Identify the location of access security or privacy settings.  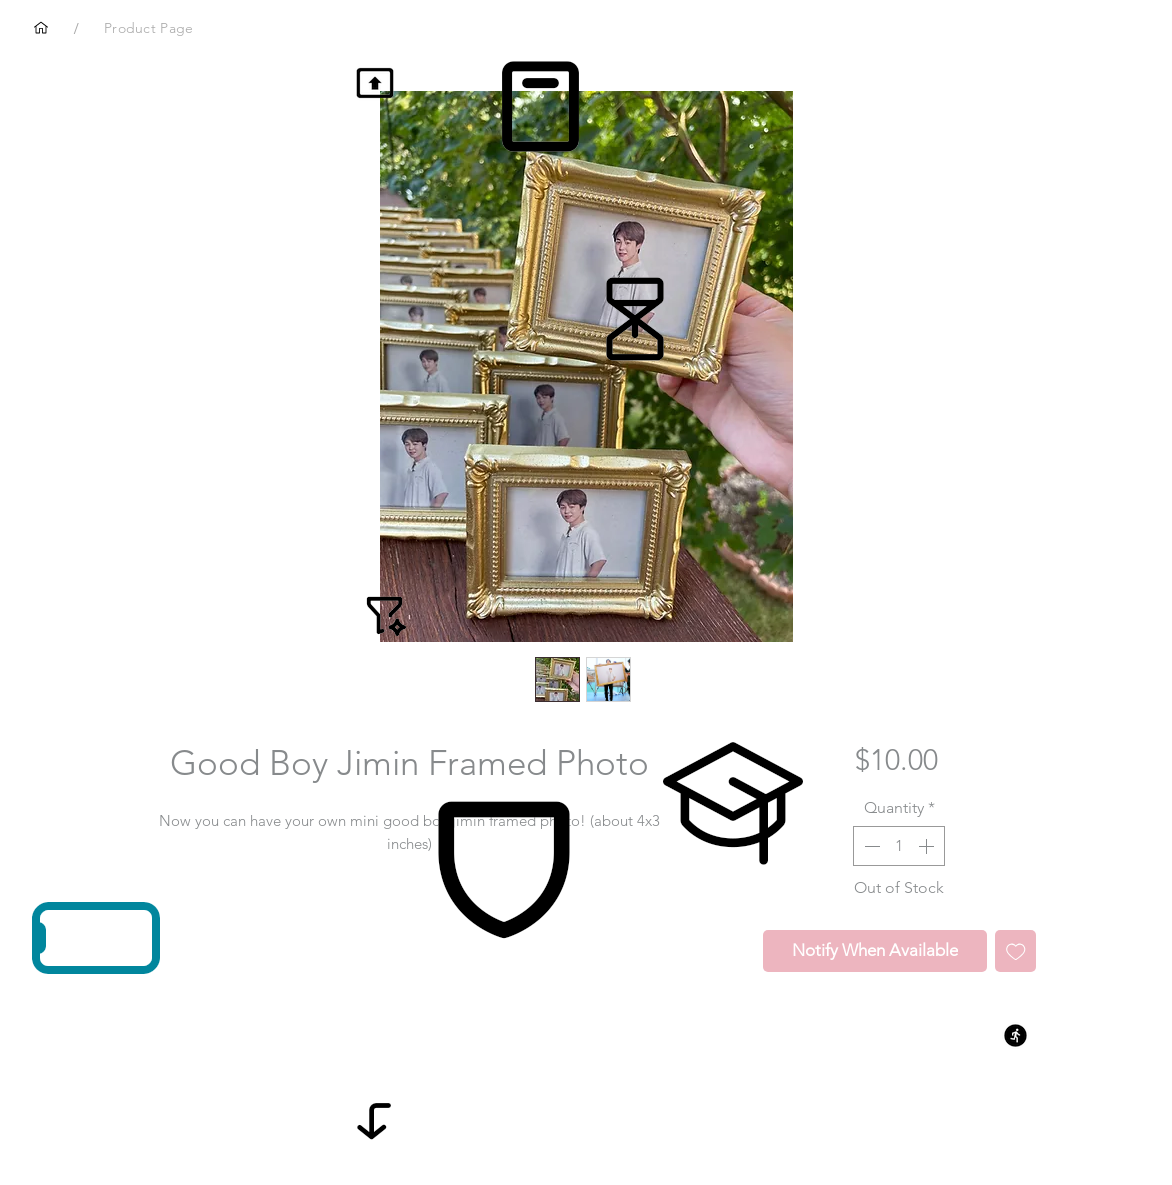
(504, 862).